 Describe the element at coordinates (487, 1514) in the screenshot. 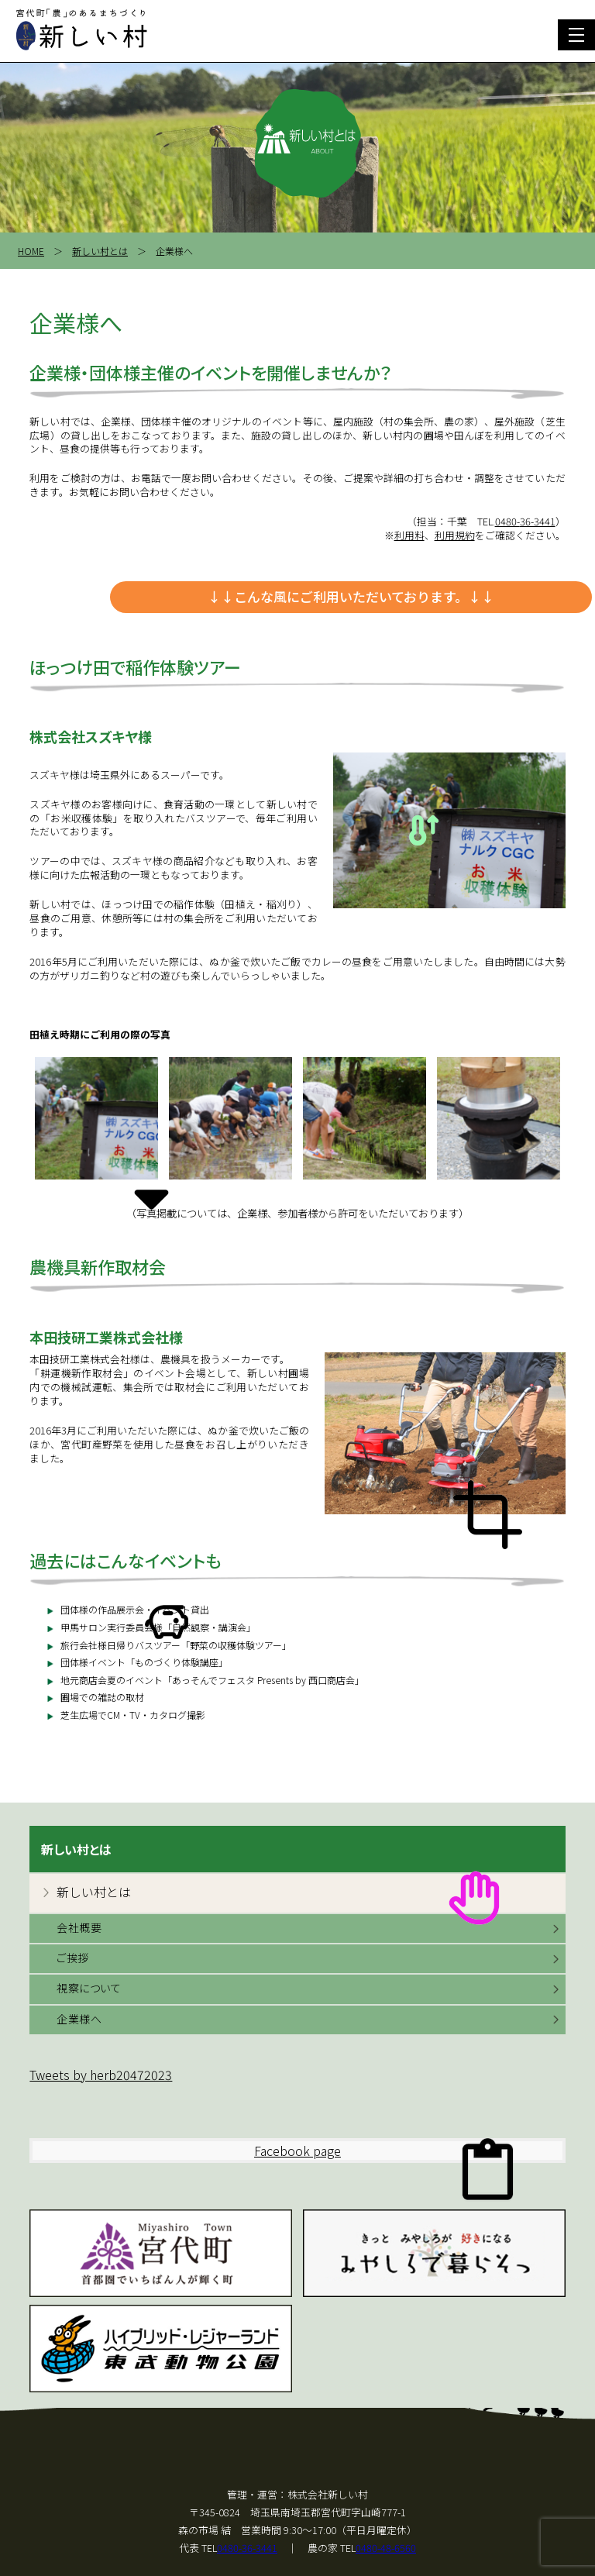

I see `crop or resize an image` at that location.